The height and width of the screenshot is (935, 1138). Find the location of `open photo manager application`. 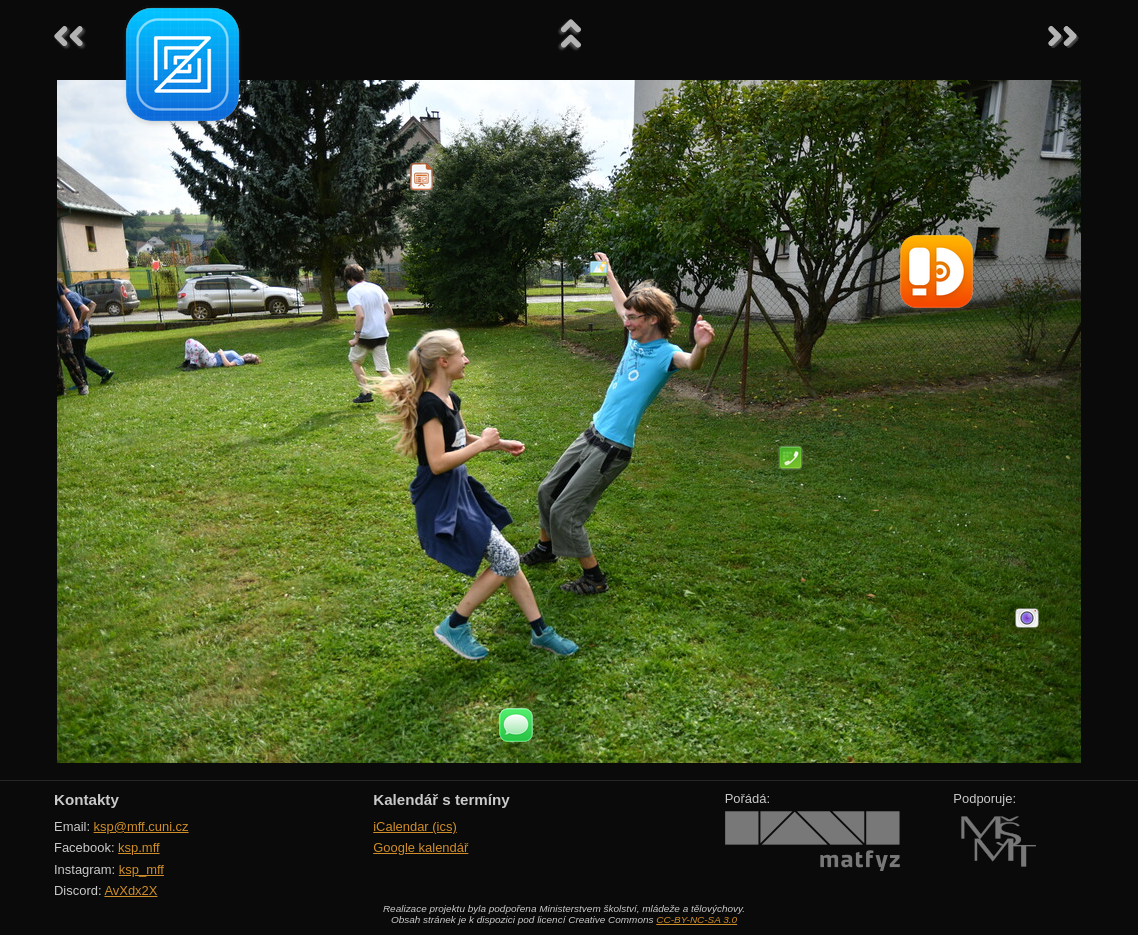

open photo manager application is located at coordinates (598, 268).